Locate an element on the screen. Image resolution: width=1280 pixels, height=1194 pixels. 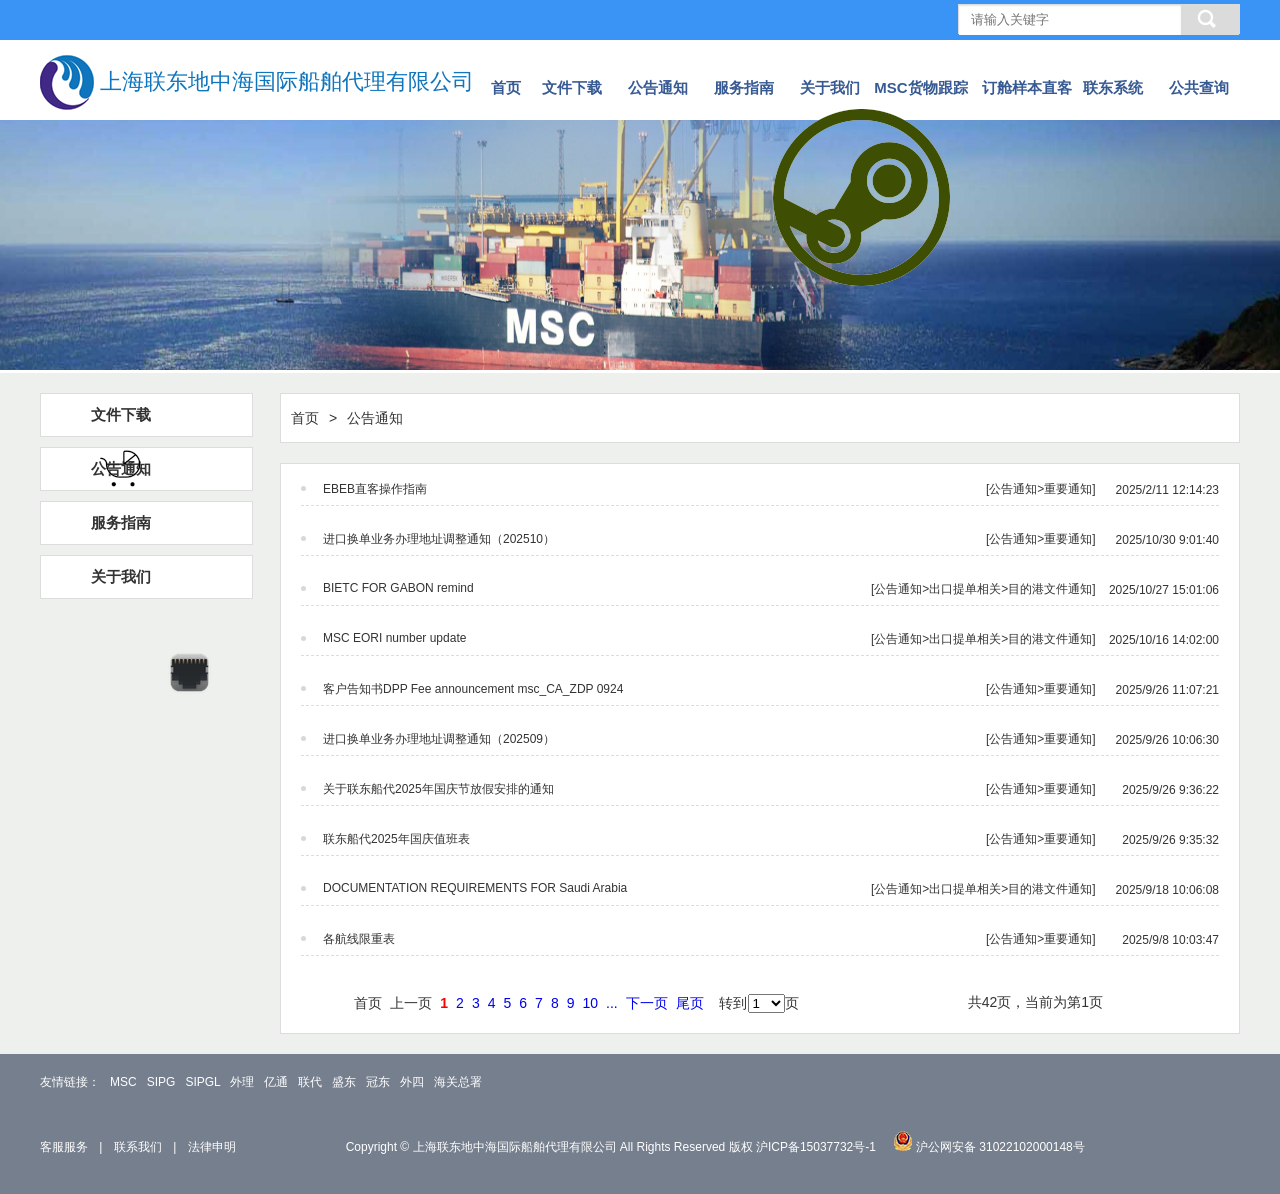
open steam gaming platform is located at coordinates (861, 197).